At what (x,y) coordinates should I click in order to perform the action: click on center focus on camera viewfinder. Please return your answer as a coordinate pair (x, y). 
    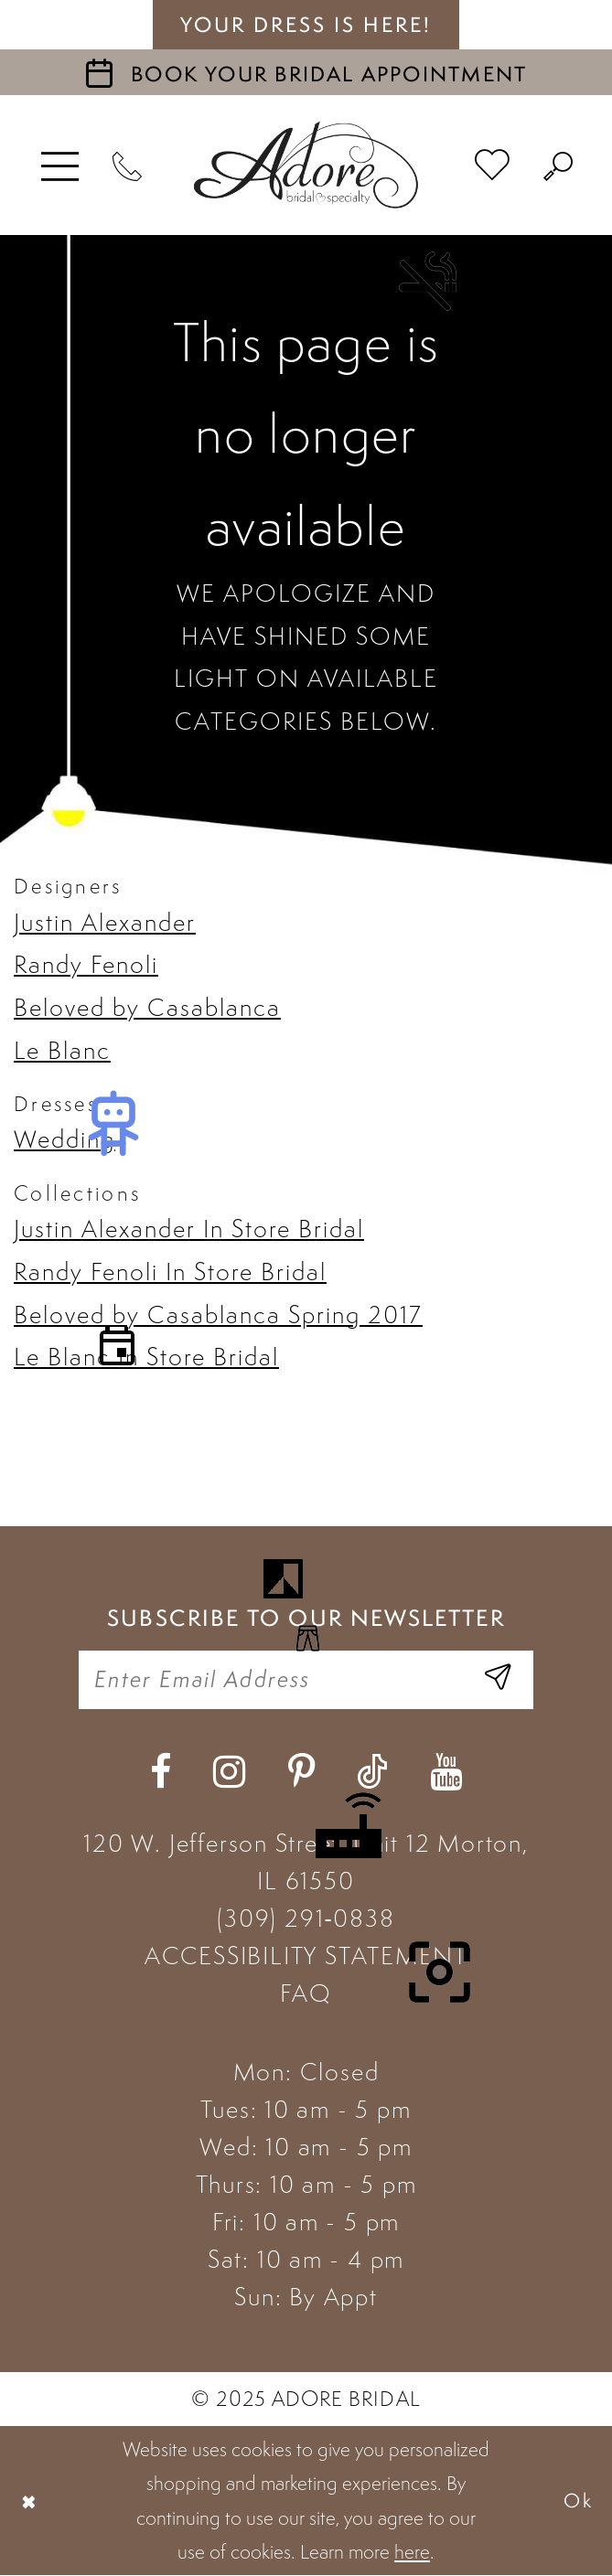
    Looking at the image, I should click on (439, 1972).